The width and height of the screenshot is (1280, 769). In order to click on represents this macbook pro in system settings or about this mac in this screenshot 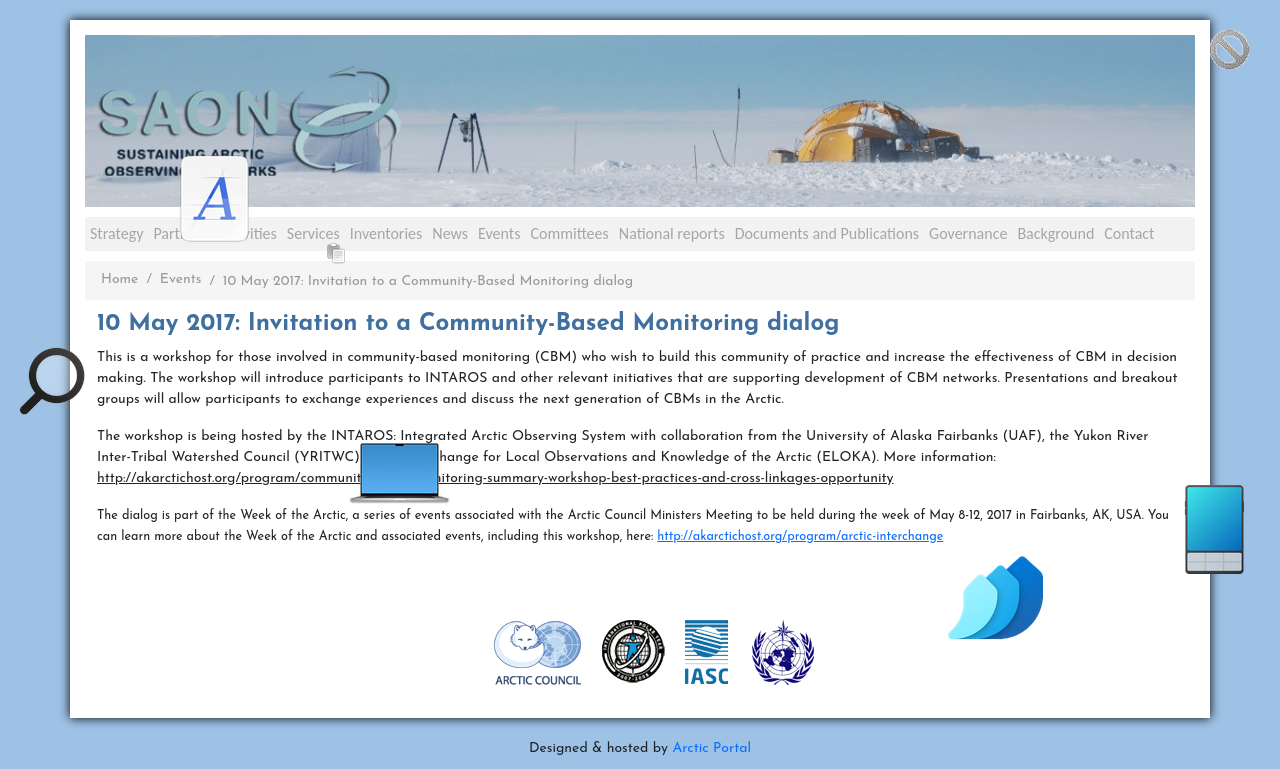, I will do `click(399, 469)`.